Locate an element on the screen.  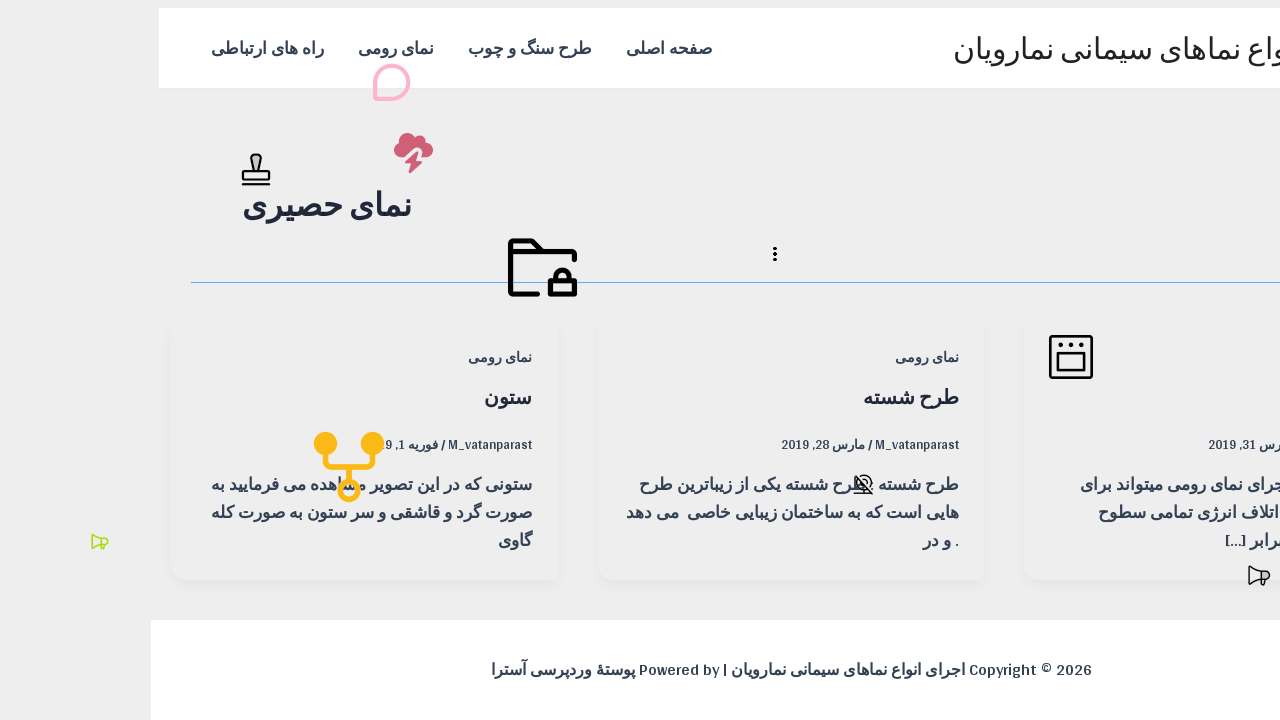
create a new branch or fork in a repository is located at coordinates (349, 467).